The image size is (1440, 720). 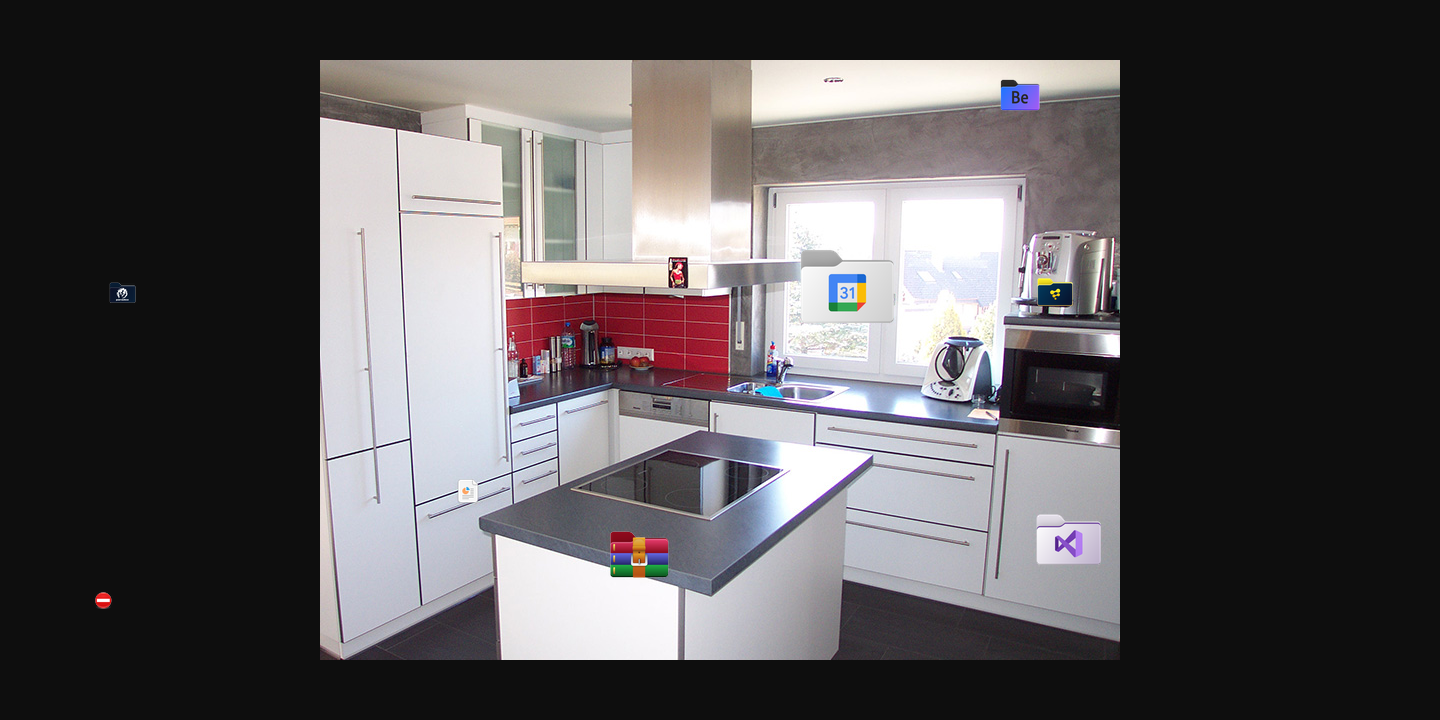 I want to click on open blackmagic fusion project files folder, so click(x=1055, y=293).